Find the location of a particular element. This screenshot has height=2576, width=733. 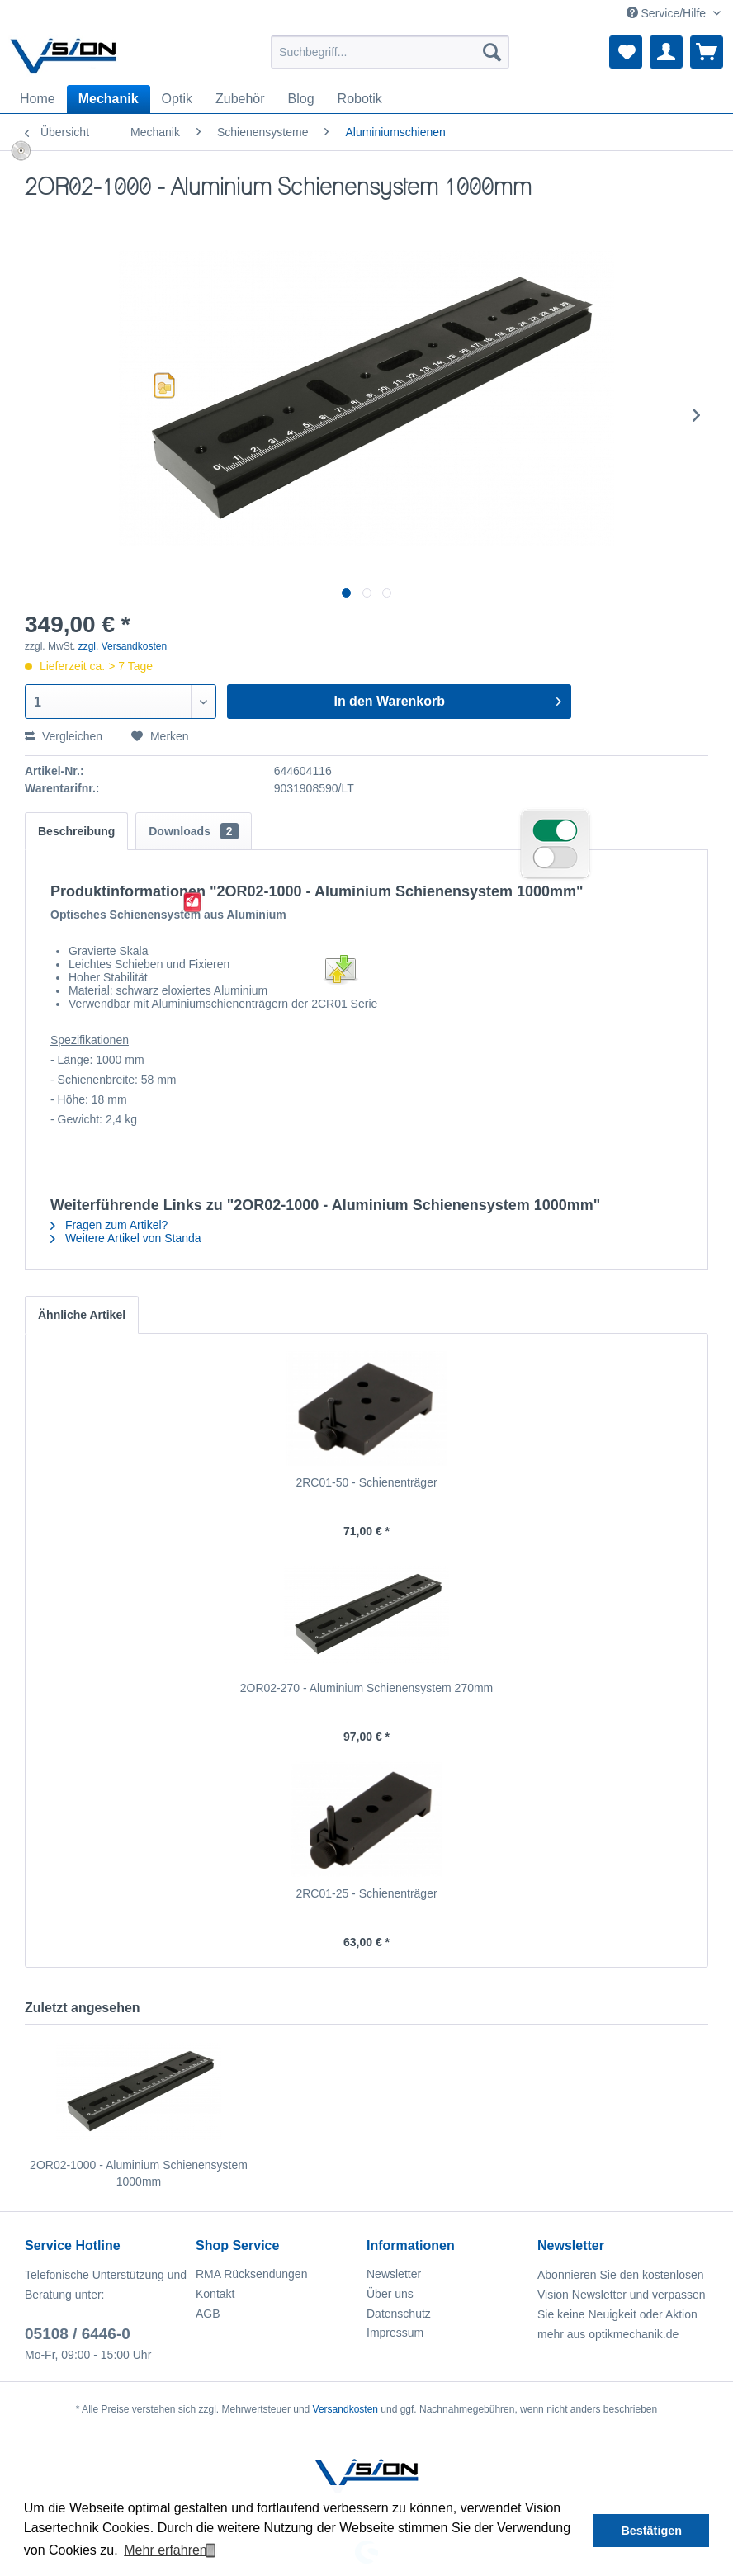

sync incoming and outgoing mail is located at coordinates (340, 971).